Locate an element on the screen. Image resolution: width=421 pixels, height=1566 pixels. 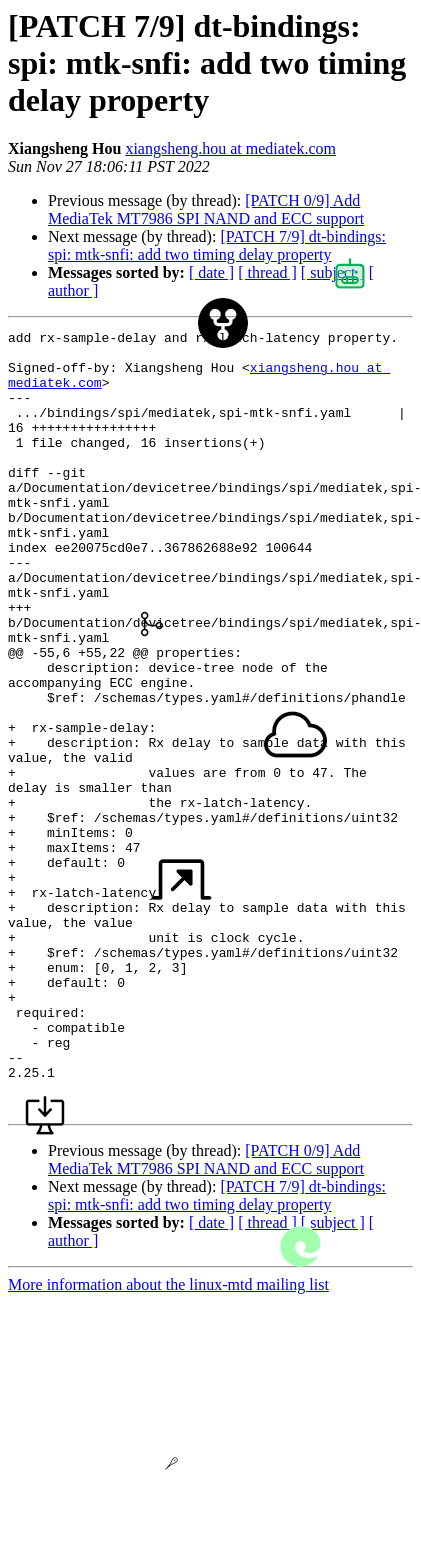
open link in a new tab is located at coordinates (181, 879).